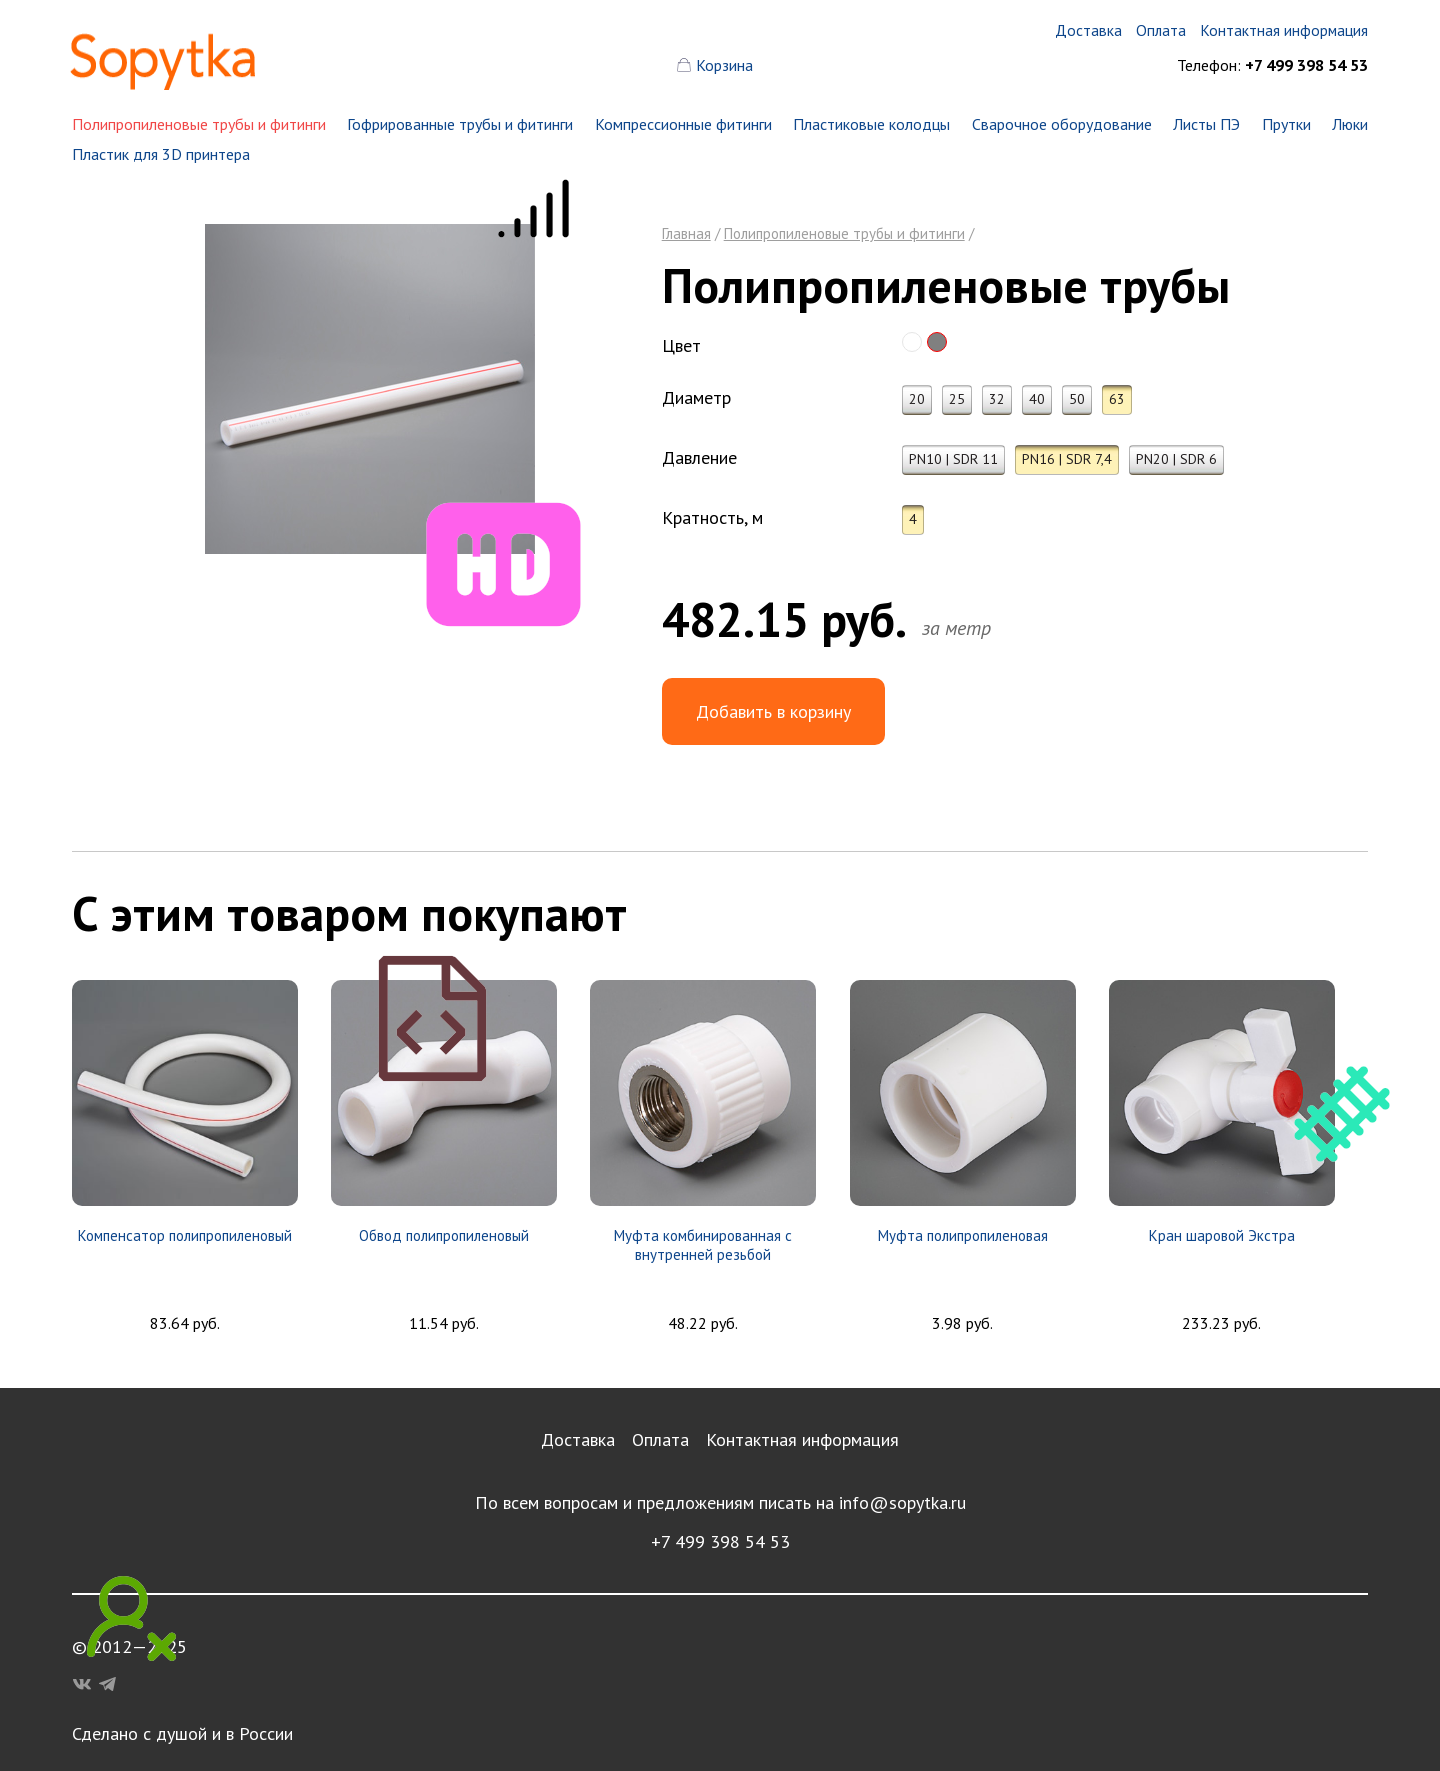 This screenshot has width=1440, height=1771. Describe the element at coordinates (503, 564) in the screenshot. I see `indicates high definition video quality` at that location.